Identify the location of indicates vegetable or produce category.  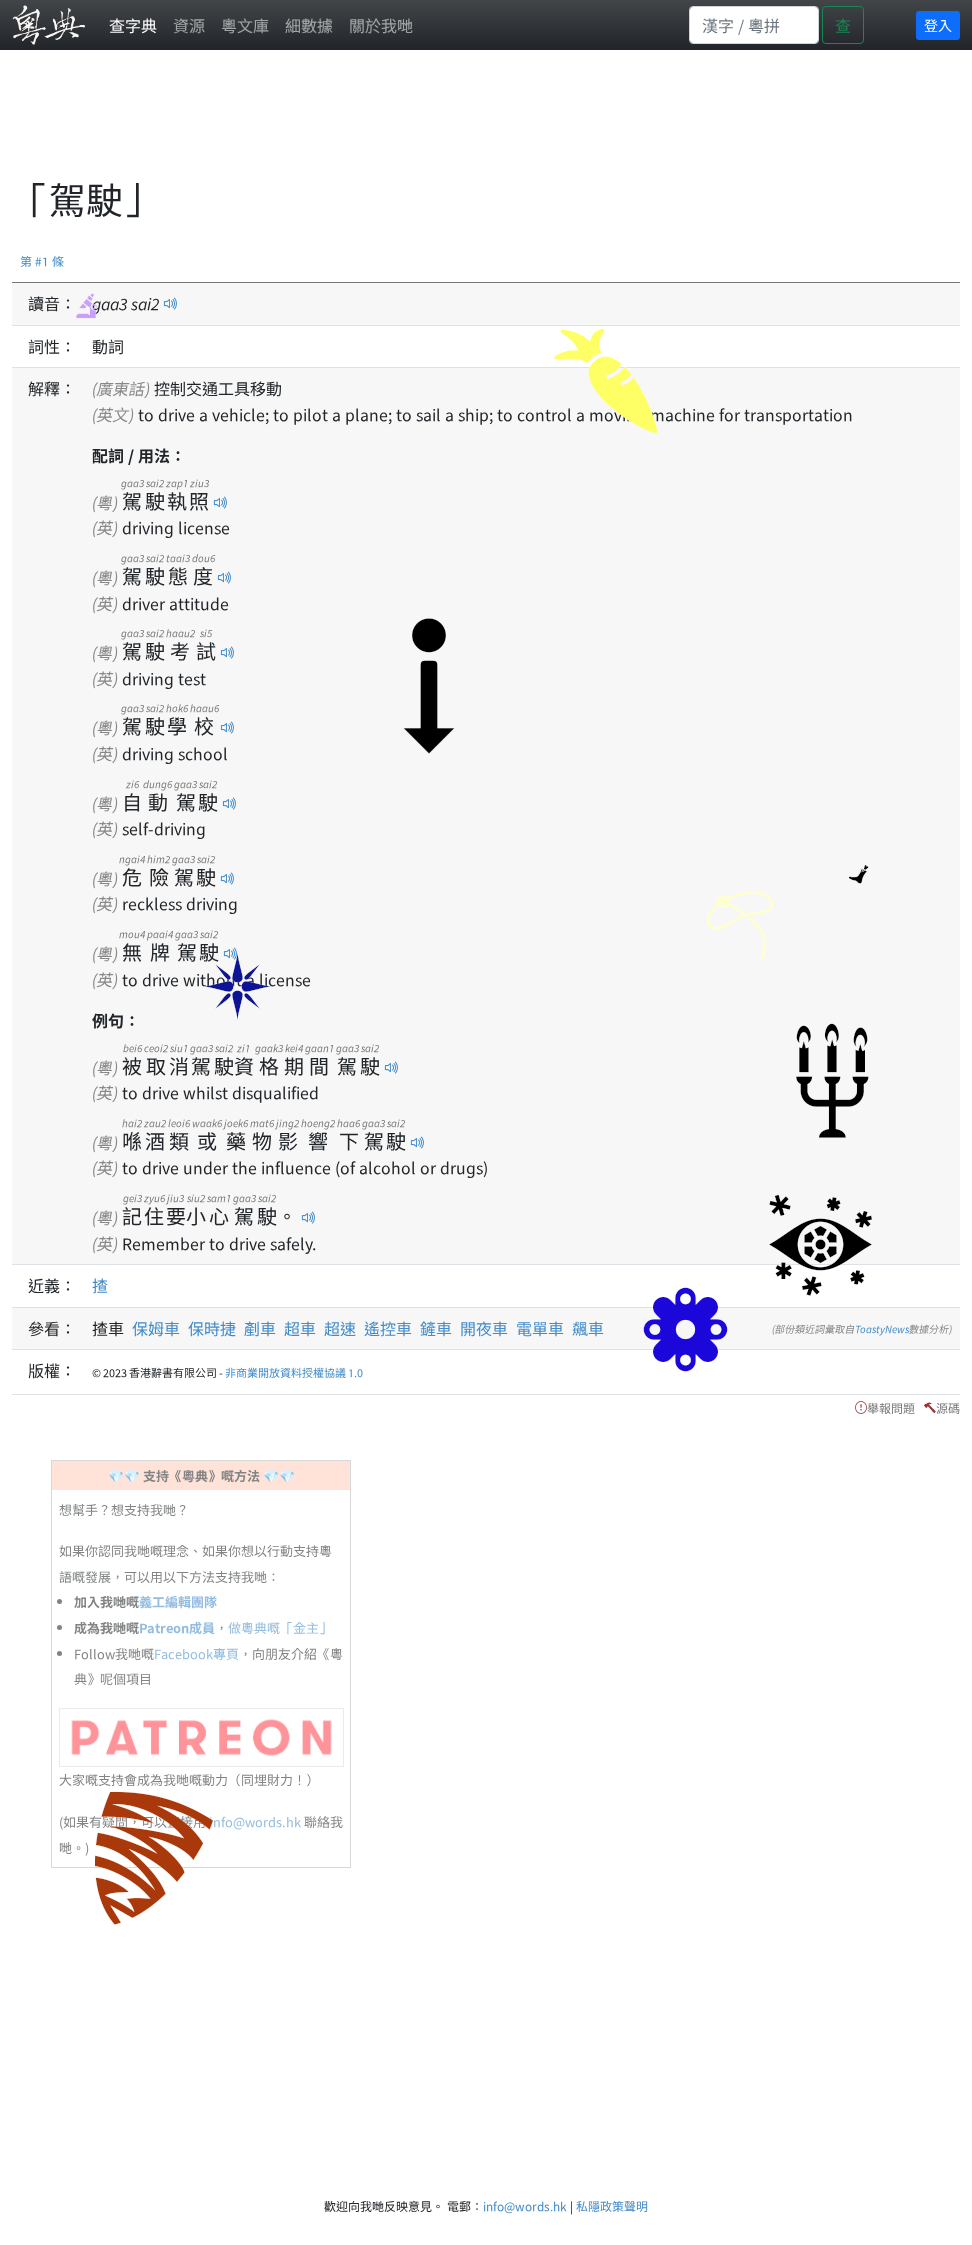
(608, 382).